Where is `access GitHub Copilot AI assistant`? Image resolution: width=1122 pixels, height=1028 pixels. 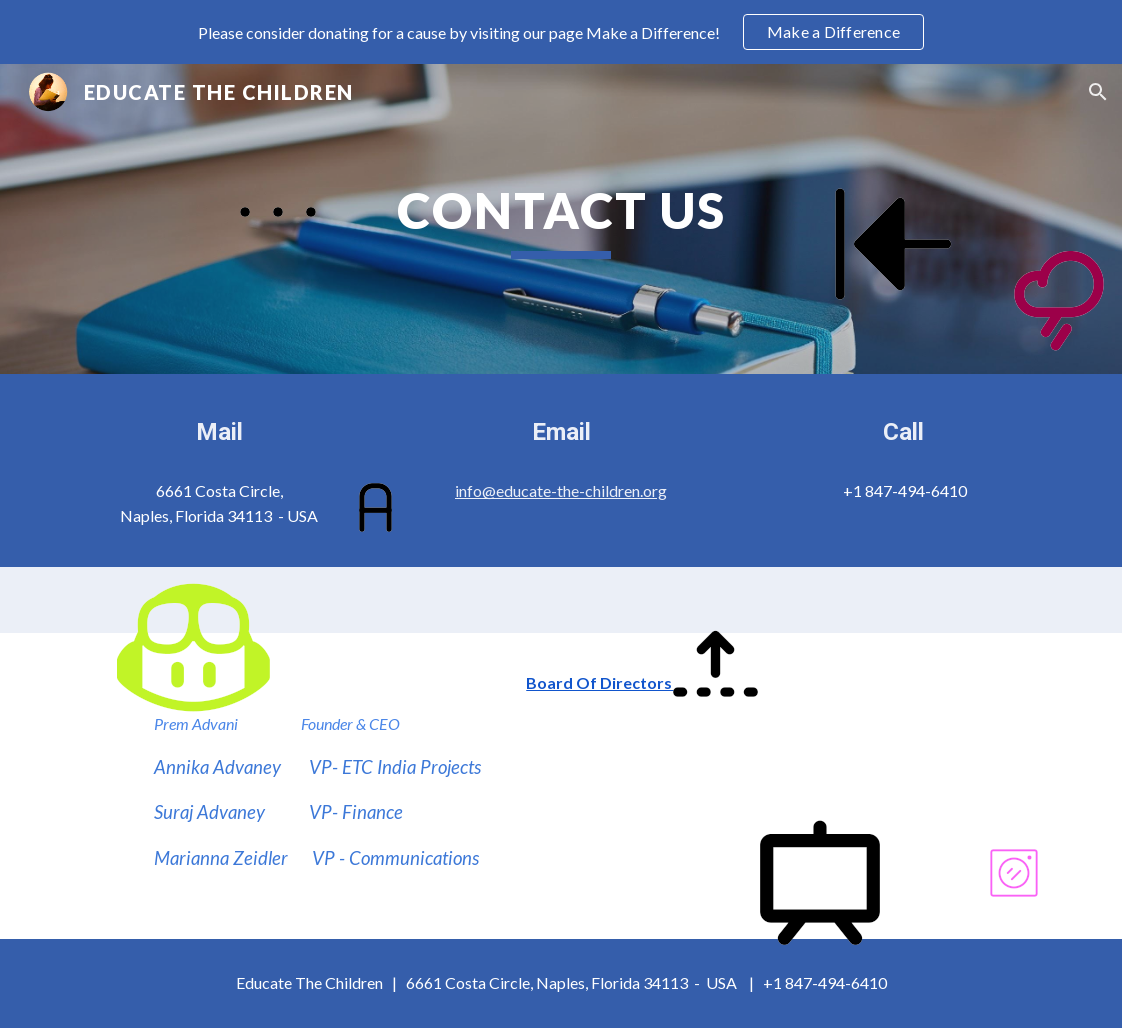 access GitHub Copilot AI assistant is located at coordinates (193, 647).